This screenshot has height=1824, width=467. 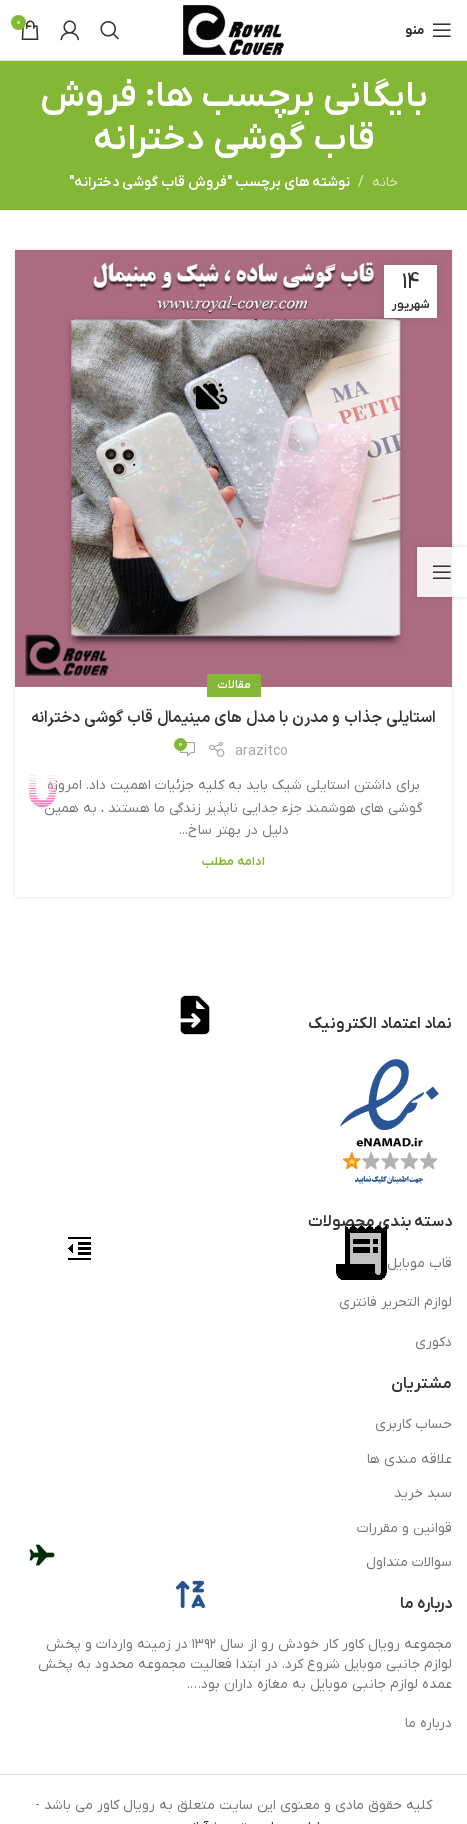 I want to click on sort list alphabetically from Z to A, so click(x=190, y=1594).